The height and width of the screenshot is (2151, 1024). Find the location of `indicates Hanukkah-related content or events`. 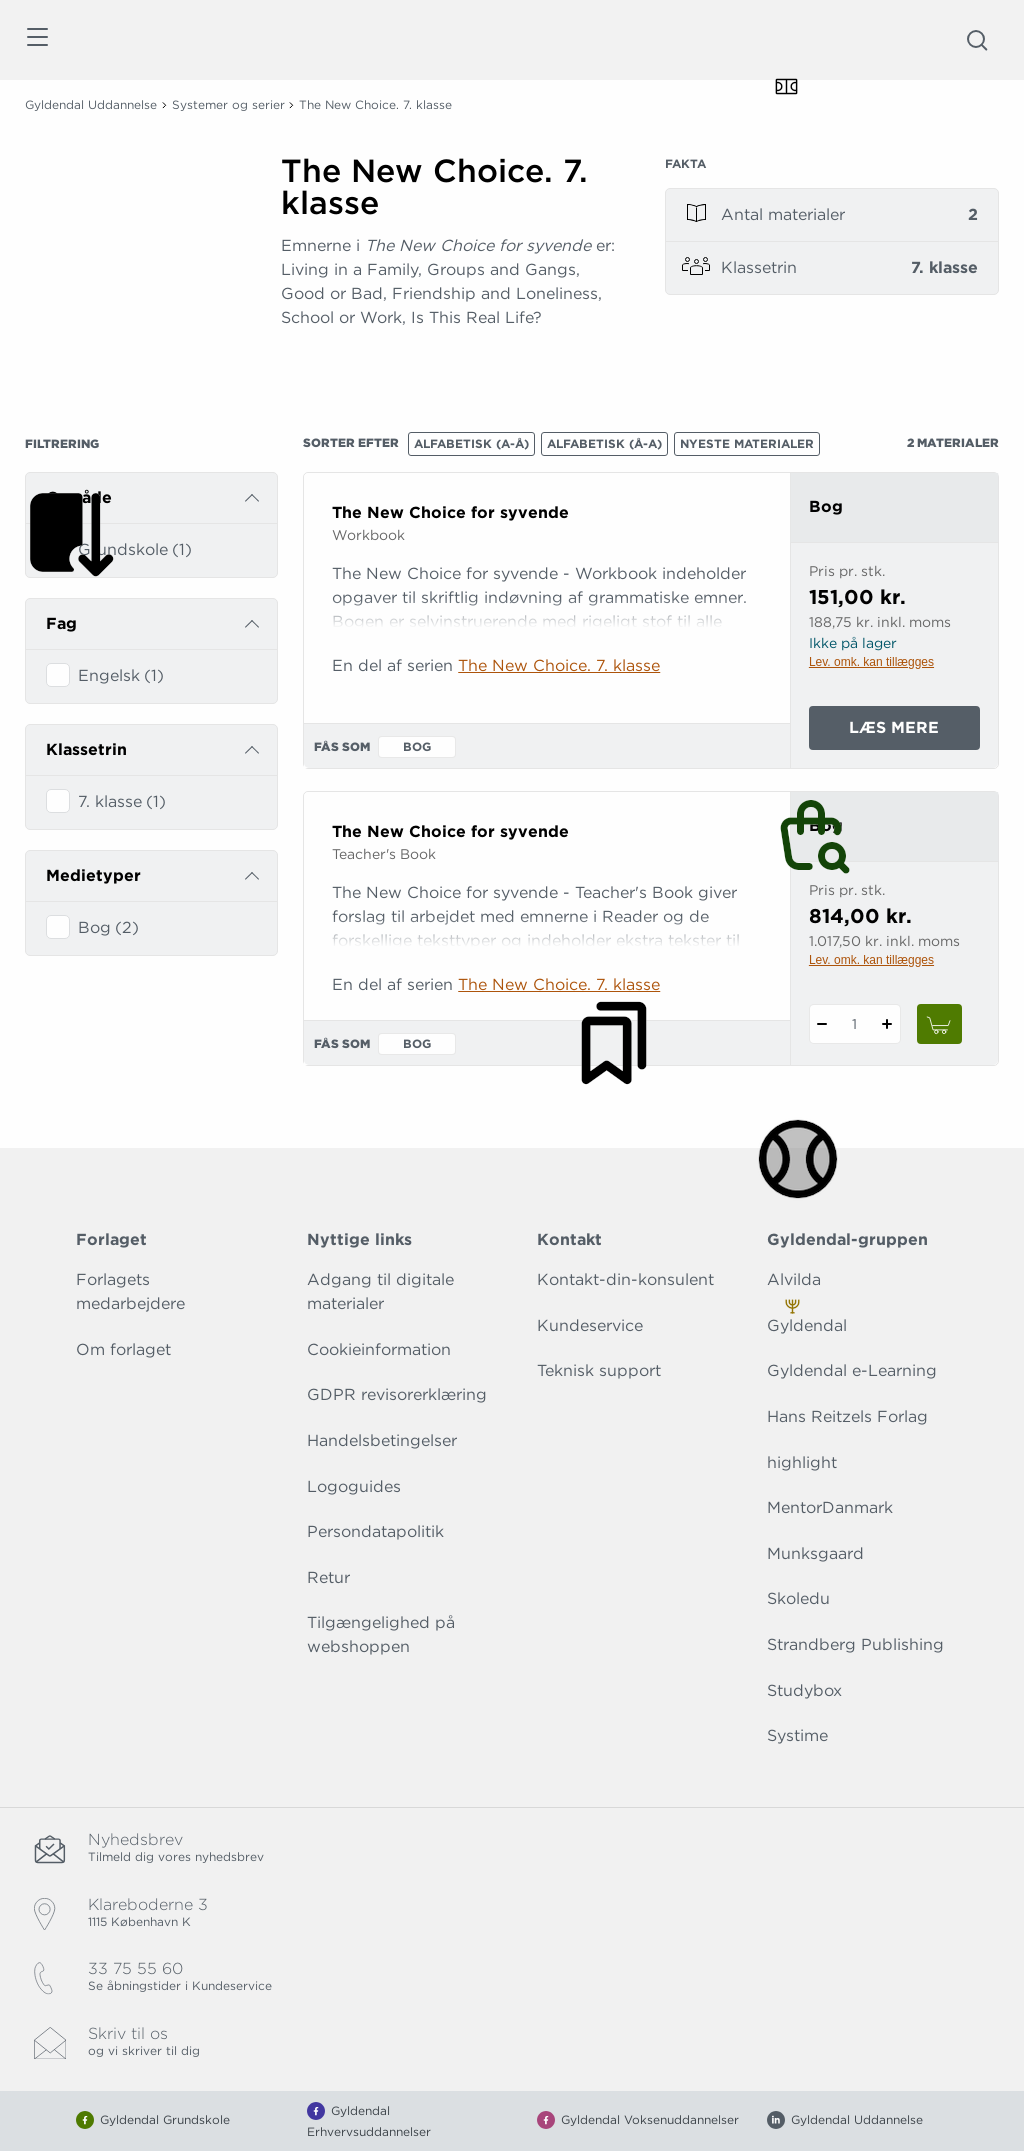

indicates Hanukkah-related content or events is located at coordinates (792, 1306).